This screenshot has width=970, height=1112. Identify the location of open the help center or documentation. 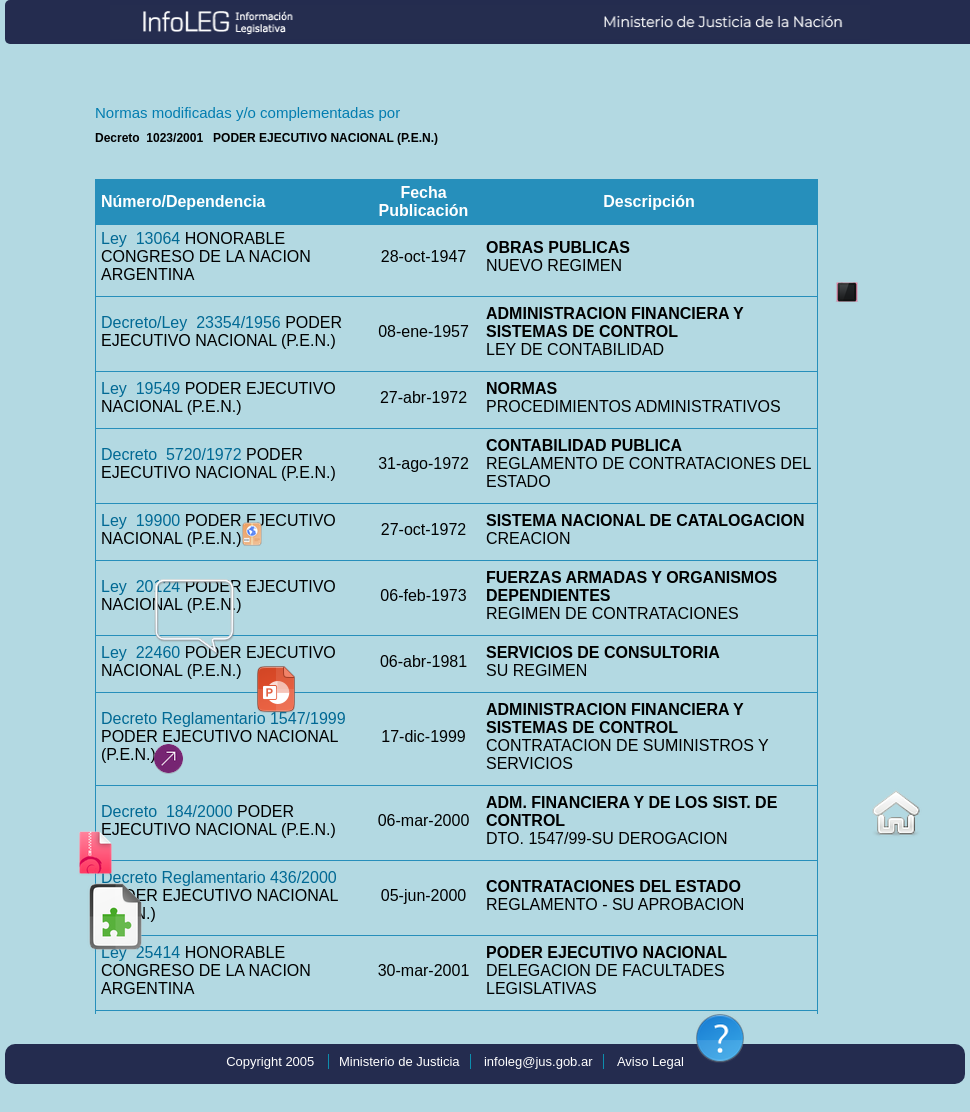
(720, 1038).